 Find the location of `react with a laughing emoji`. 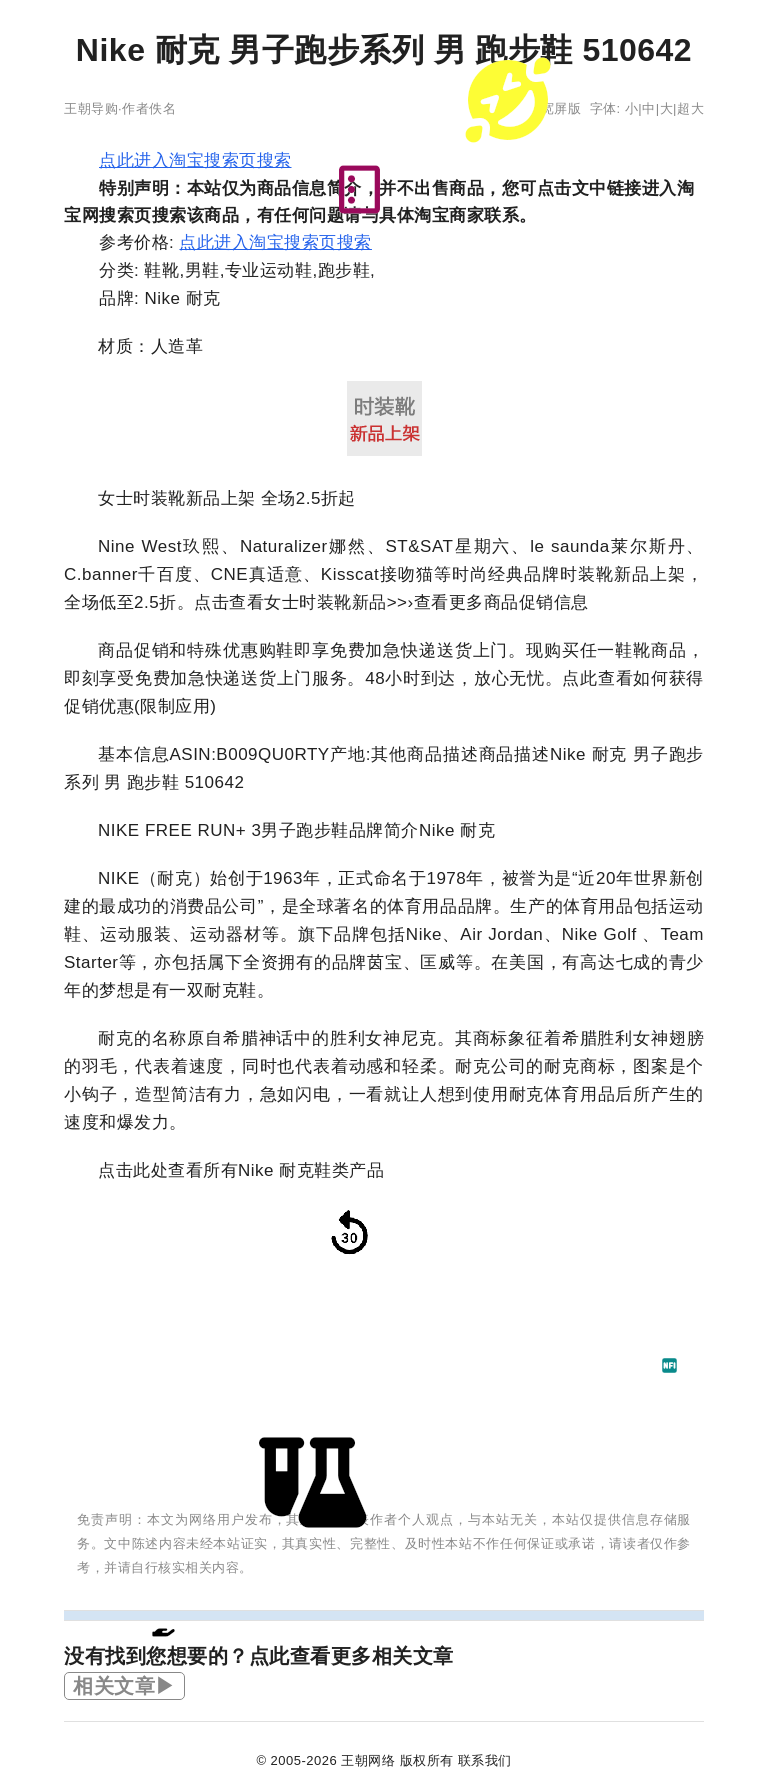

react with a laughing emoji is located at coordinates (508, 100).